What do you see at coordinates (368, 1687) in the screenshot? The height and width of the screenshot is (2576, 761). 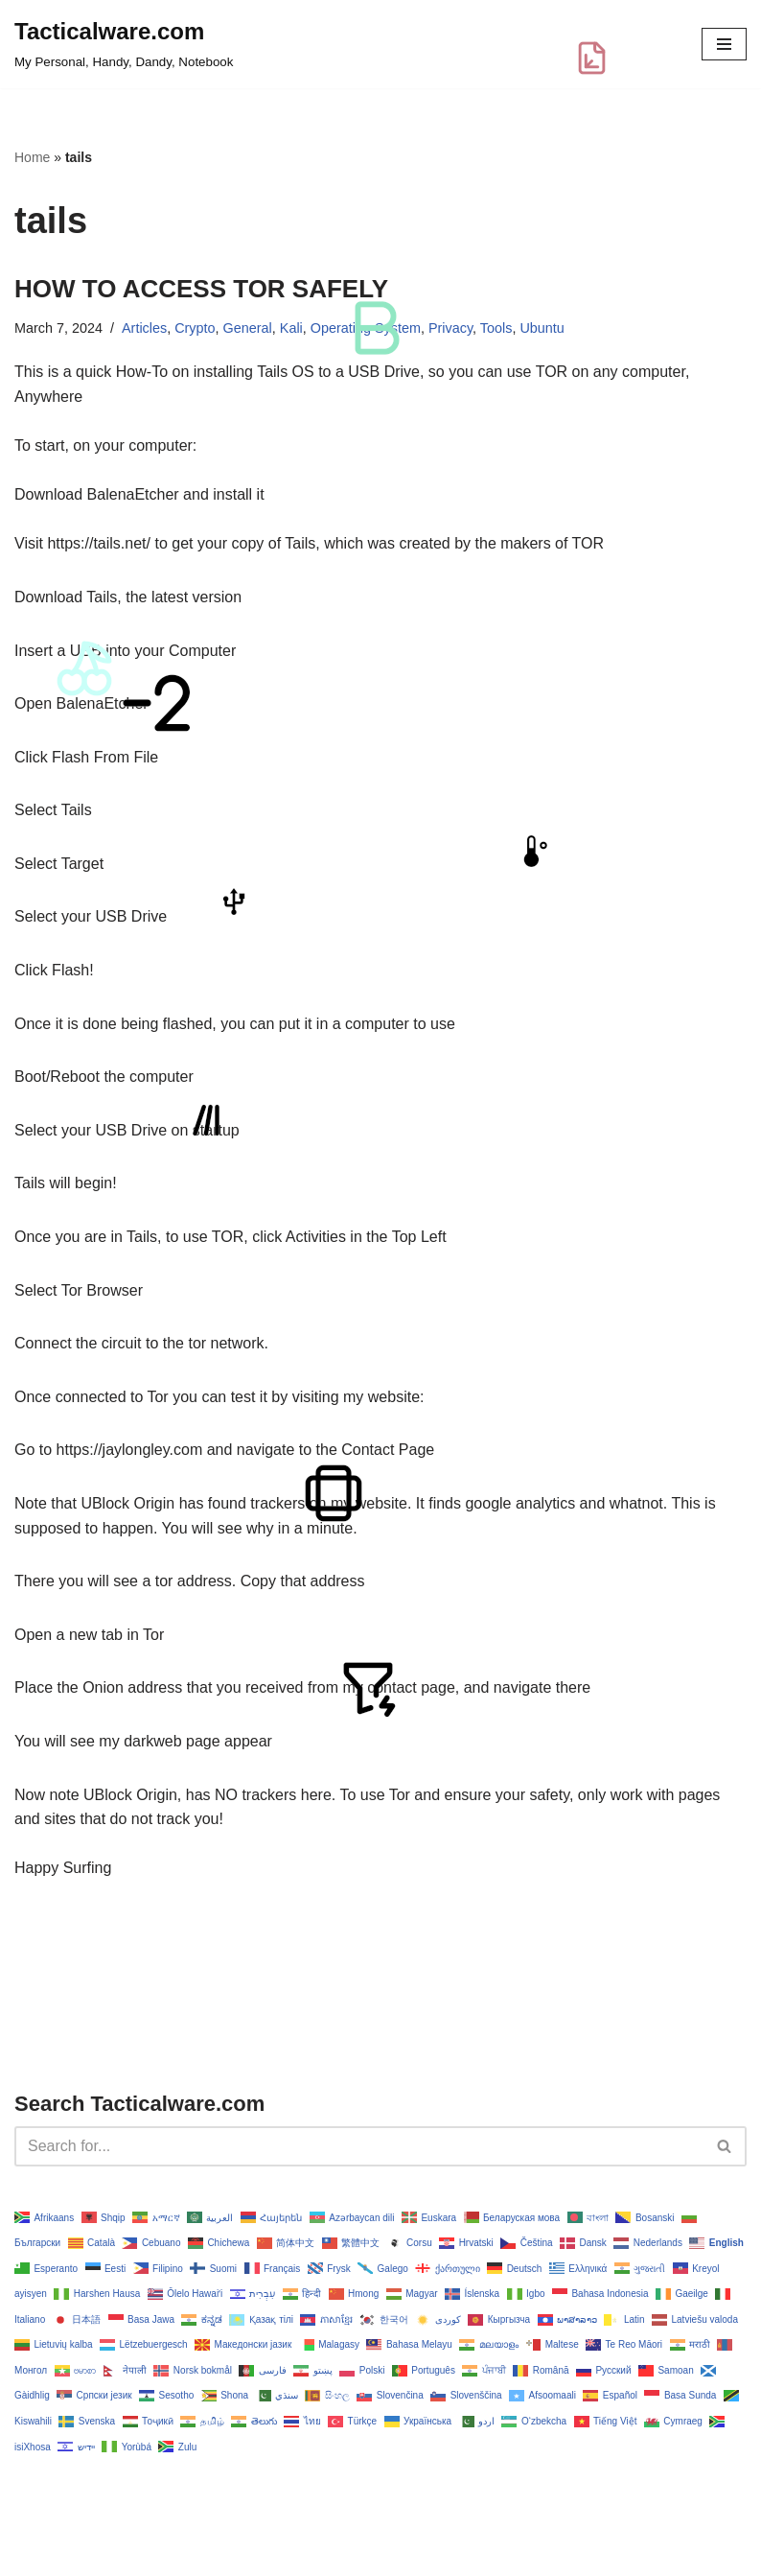 I see `apply quick or instant filtering` at bounding box center [368, 1687].